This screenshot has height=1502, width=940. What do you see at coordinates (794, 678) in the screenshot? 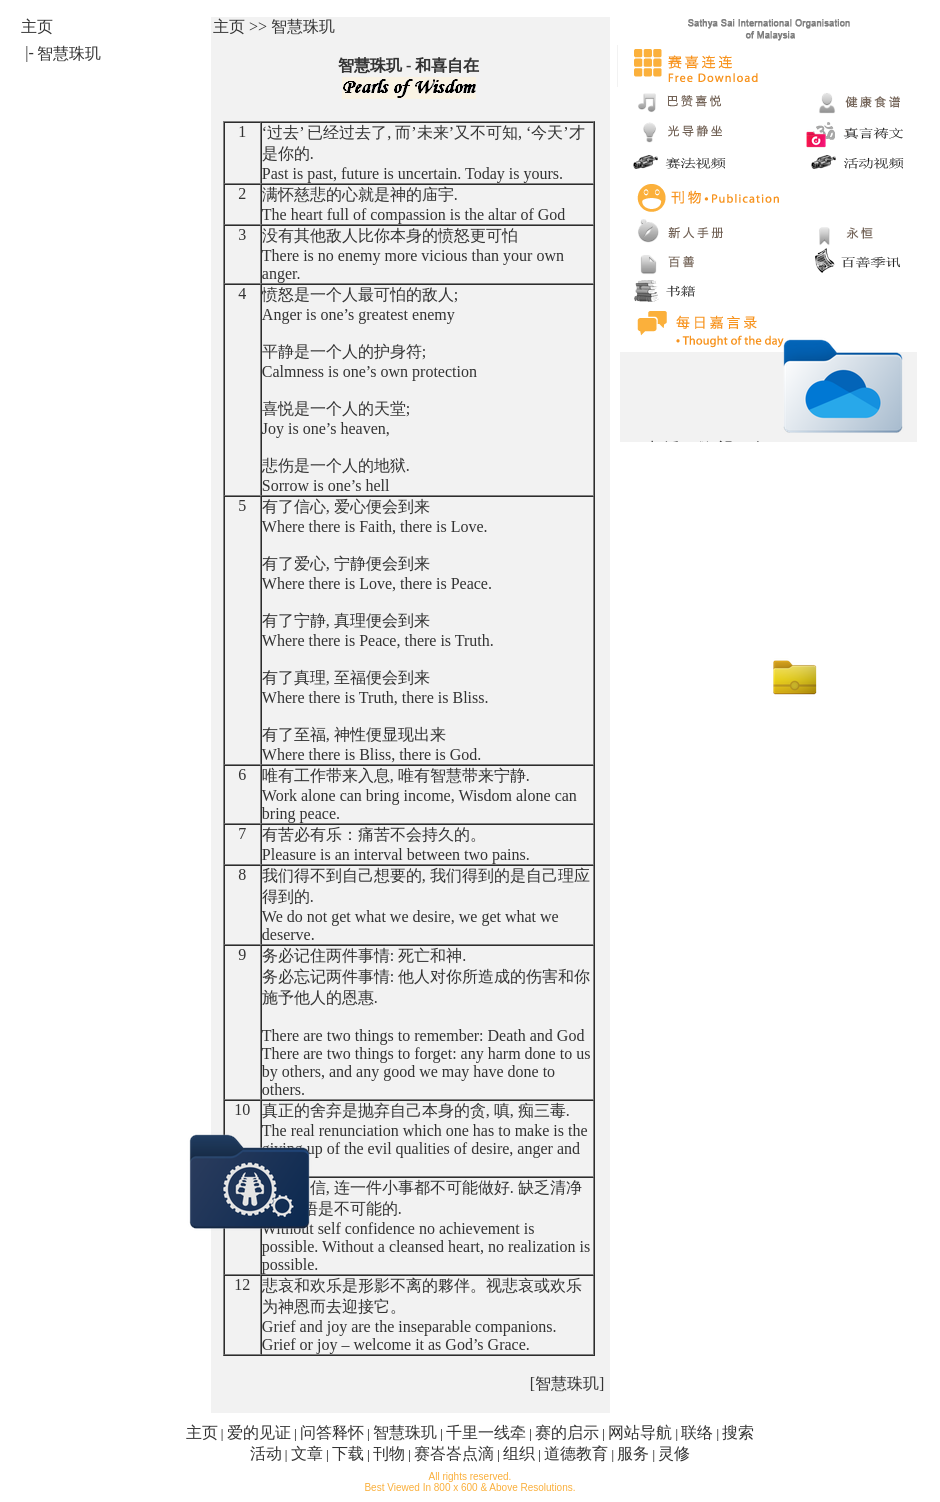
I see `folder for storing pokémon-related files or games` at bounding box center [794, 678].